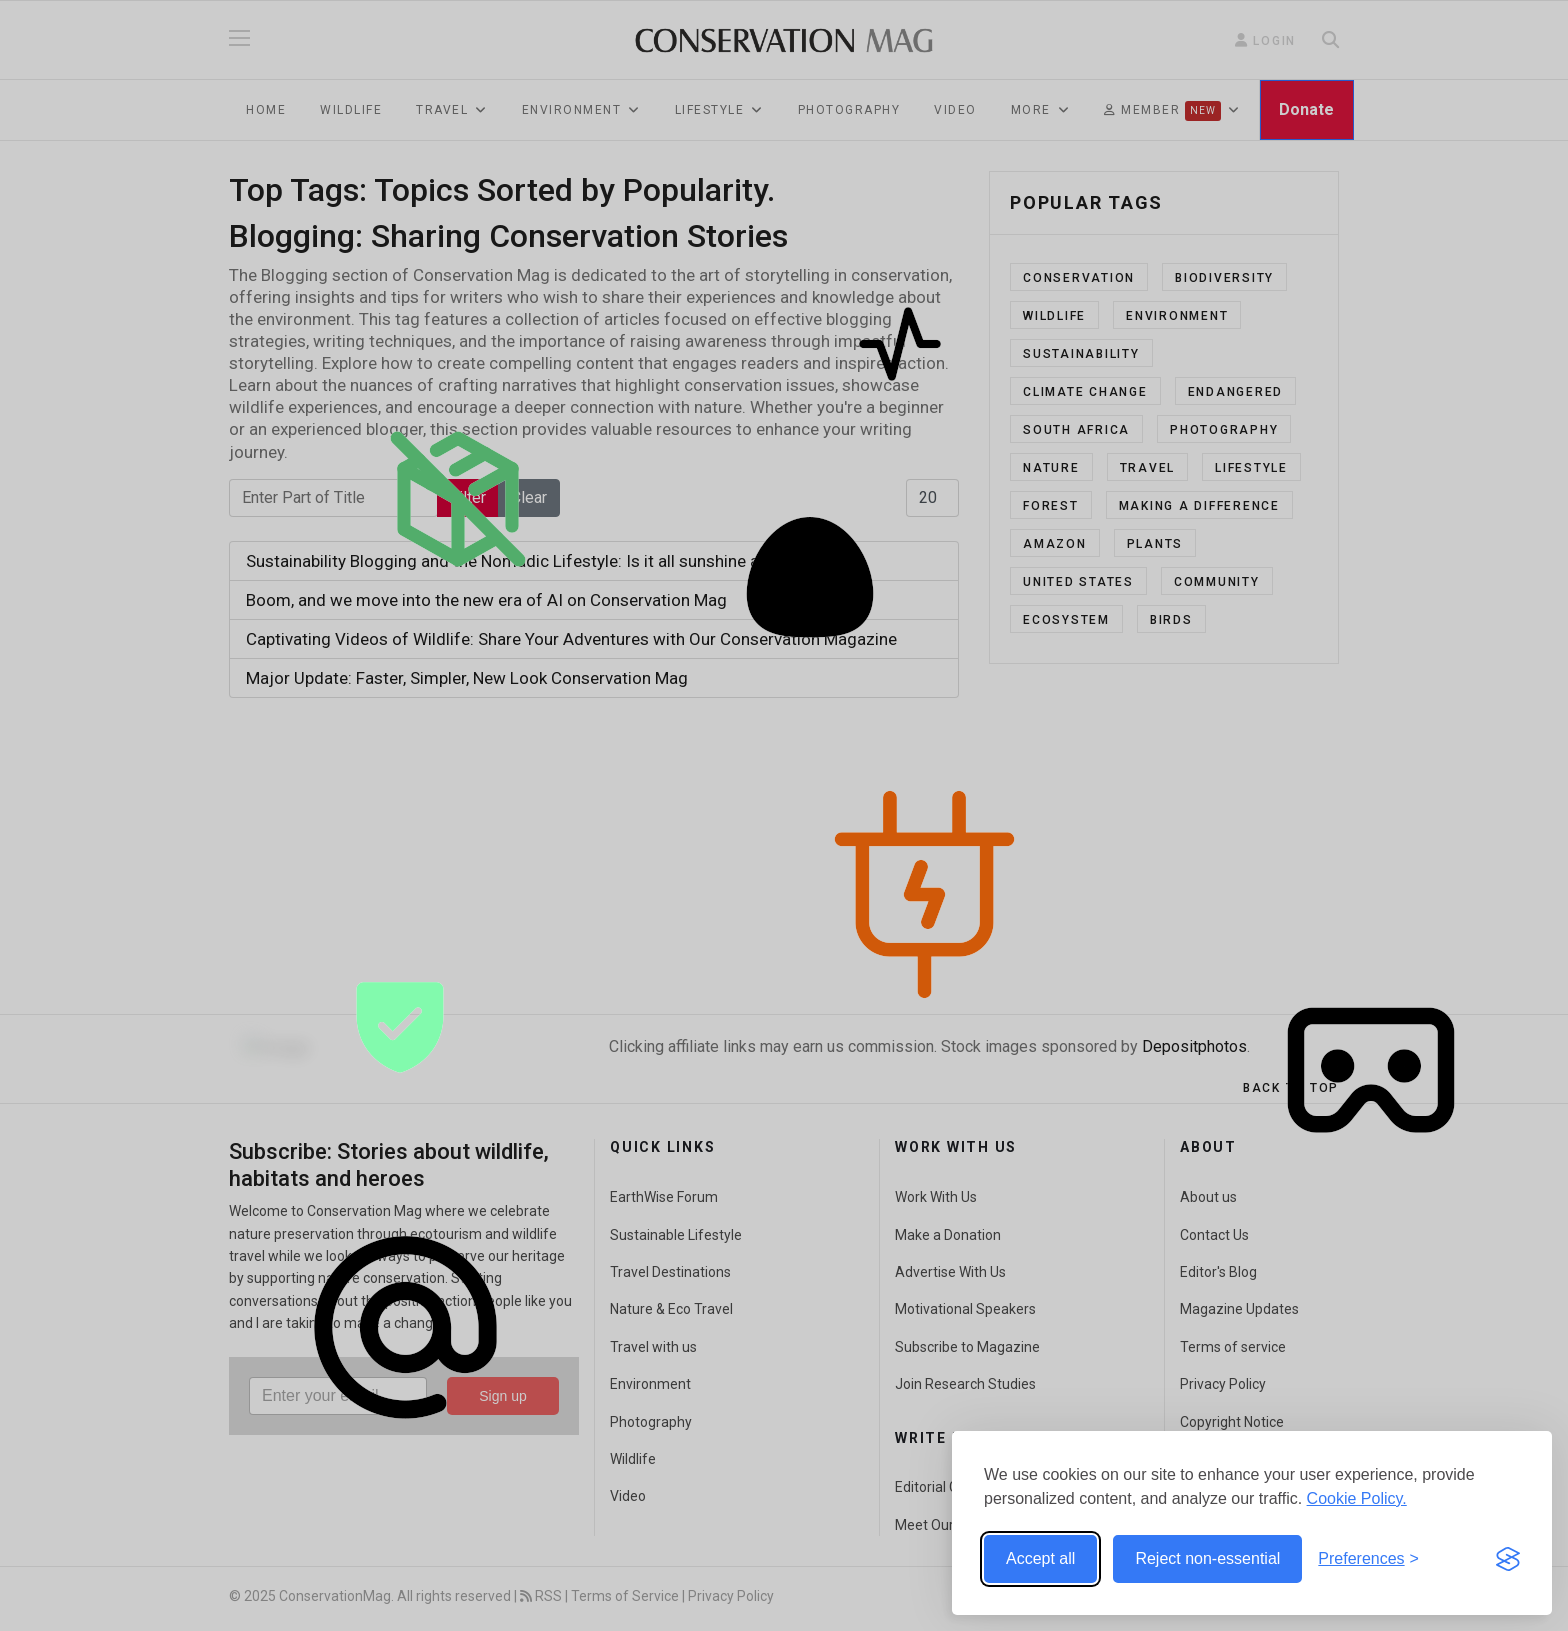 The height and width of the screenshot is (1631, 1568). I want to click on mention a user in a post or comment, so click(405, 1327).